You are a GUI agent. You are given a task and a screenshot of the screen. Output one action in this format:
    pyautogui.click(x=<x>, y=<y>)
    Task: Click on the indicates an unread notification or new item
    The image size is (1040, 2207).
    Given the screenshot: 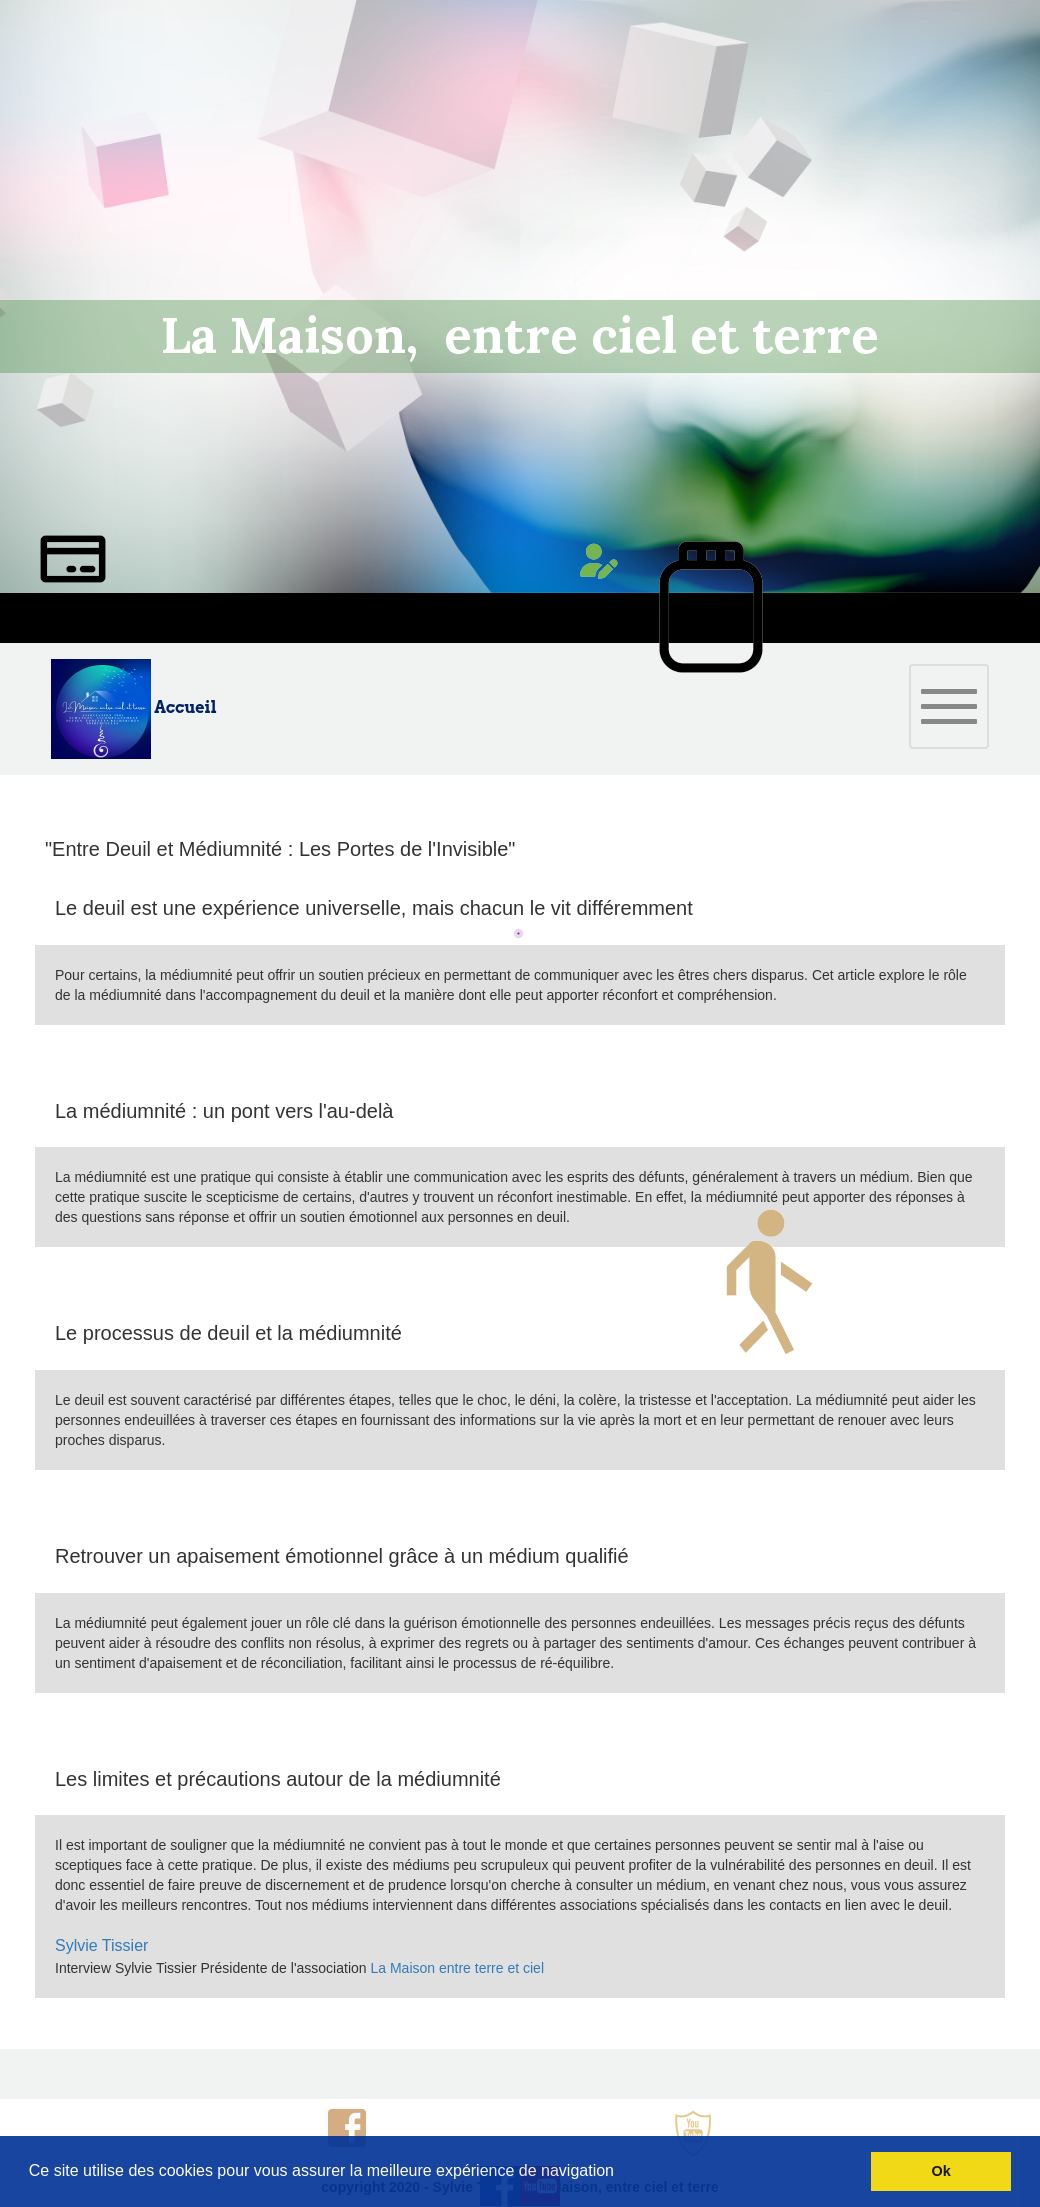 What is the action you would take?
    pyautogui.click(x=518, y=933)
    